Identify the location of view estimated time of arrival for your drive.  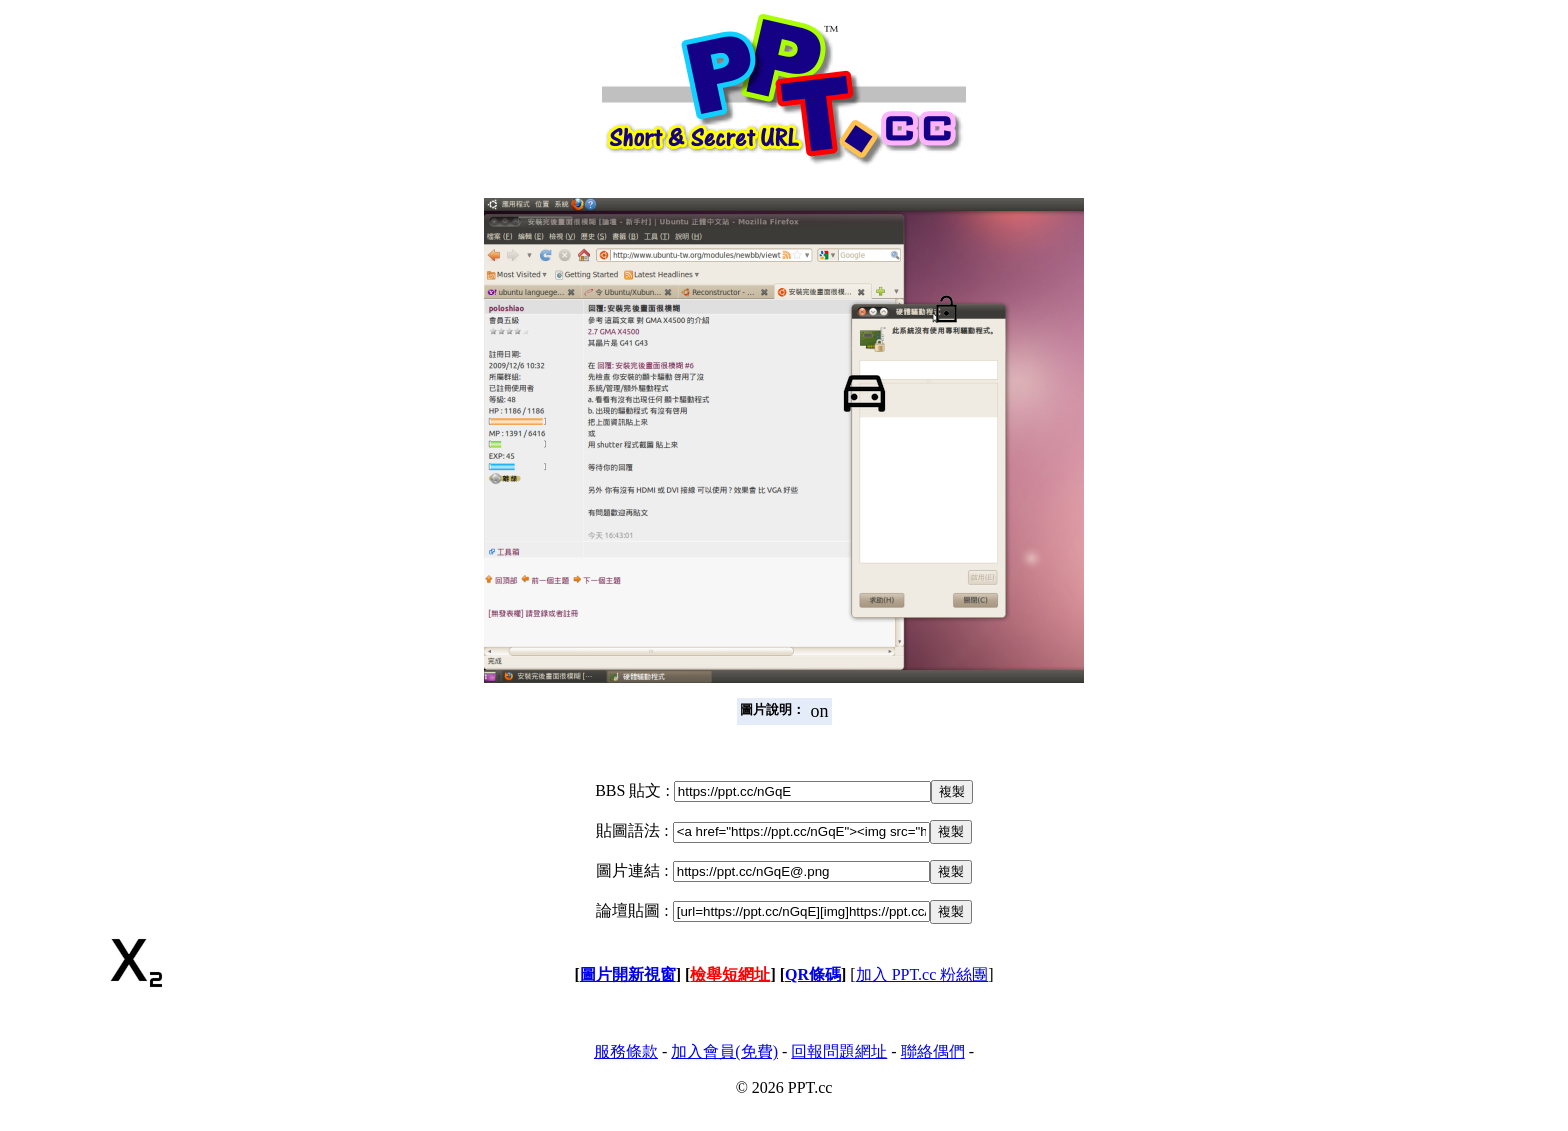
(864, 393).